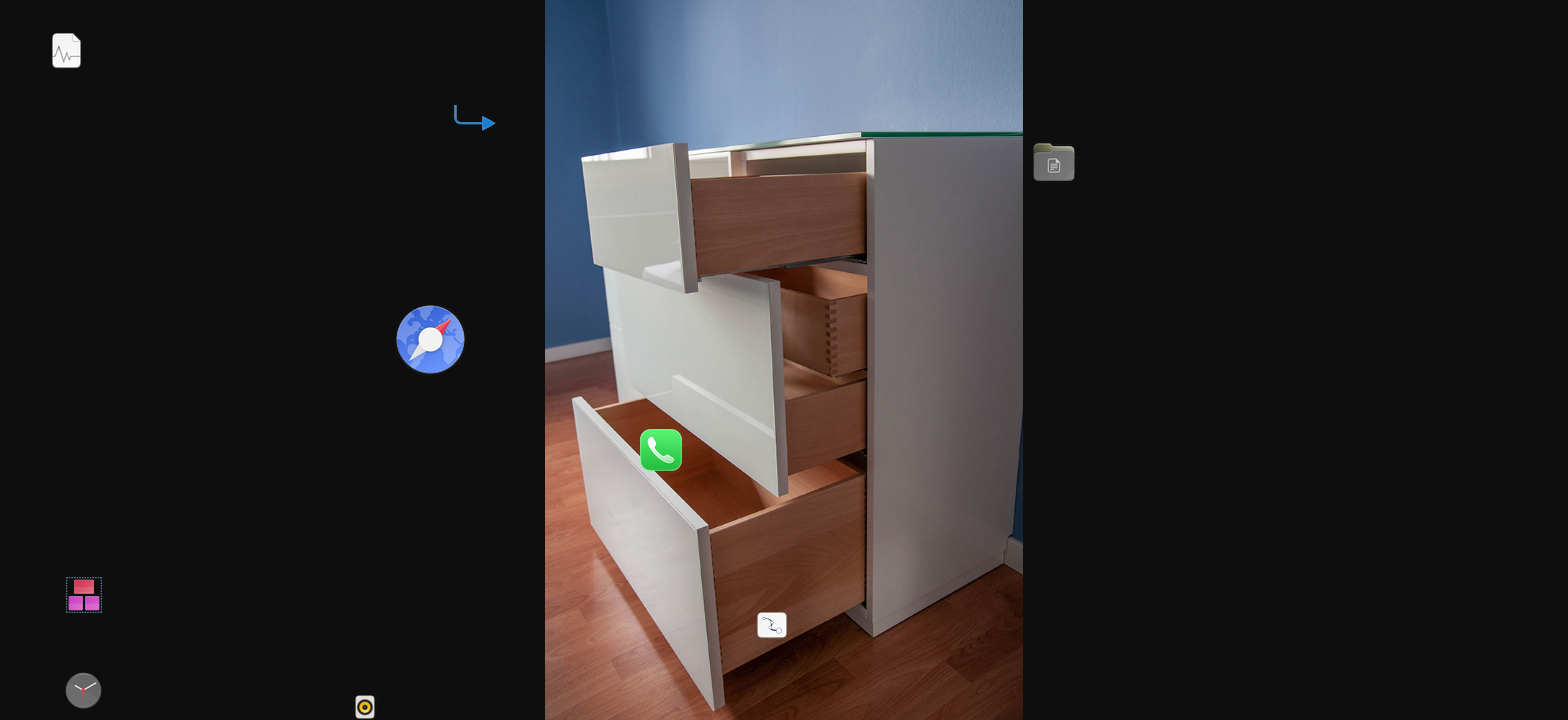  What do you see at coordinates (84, 595) in the screenshot?
I see `select all items in the current view` at bounding box center [84, 595].